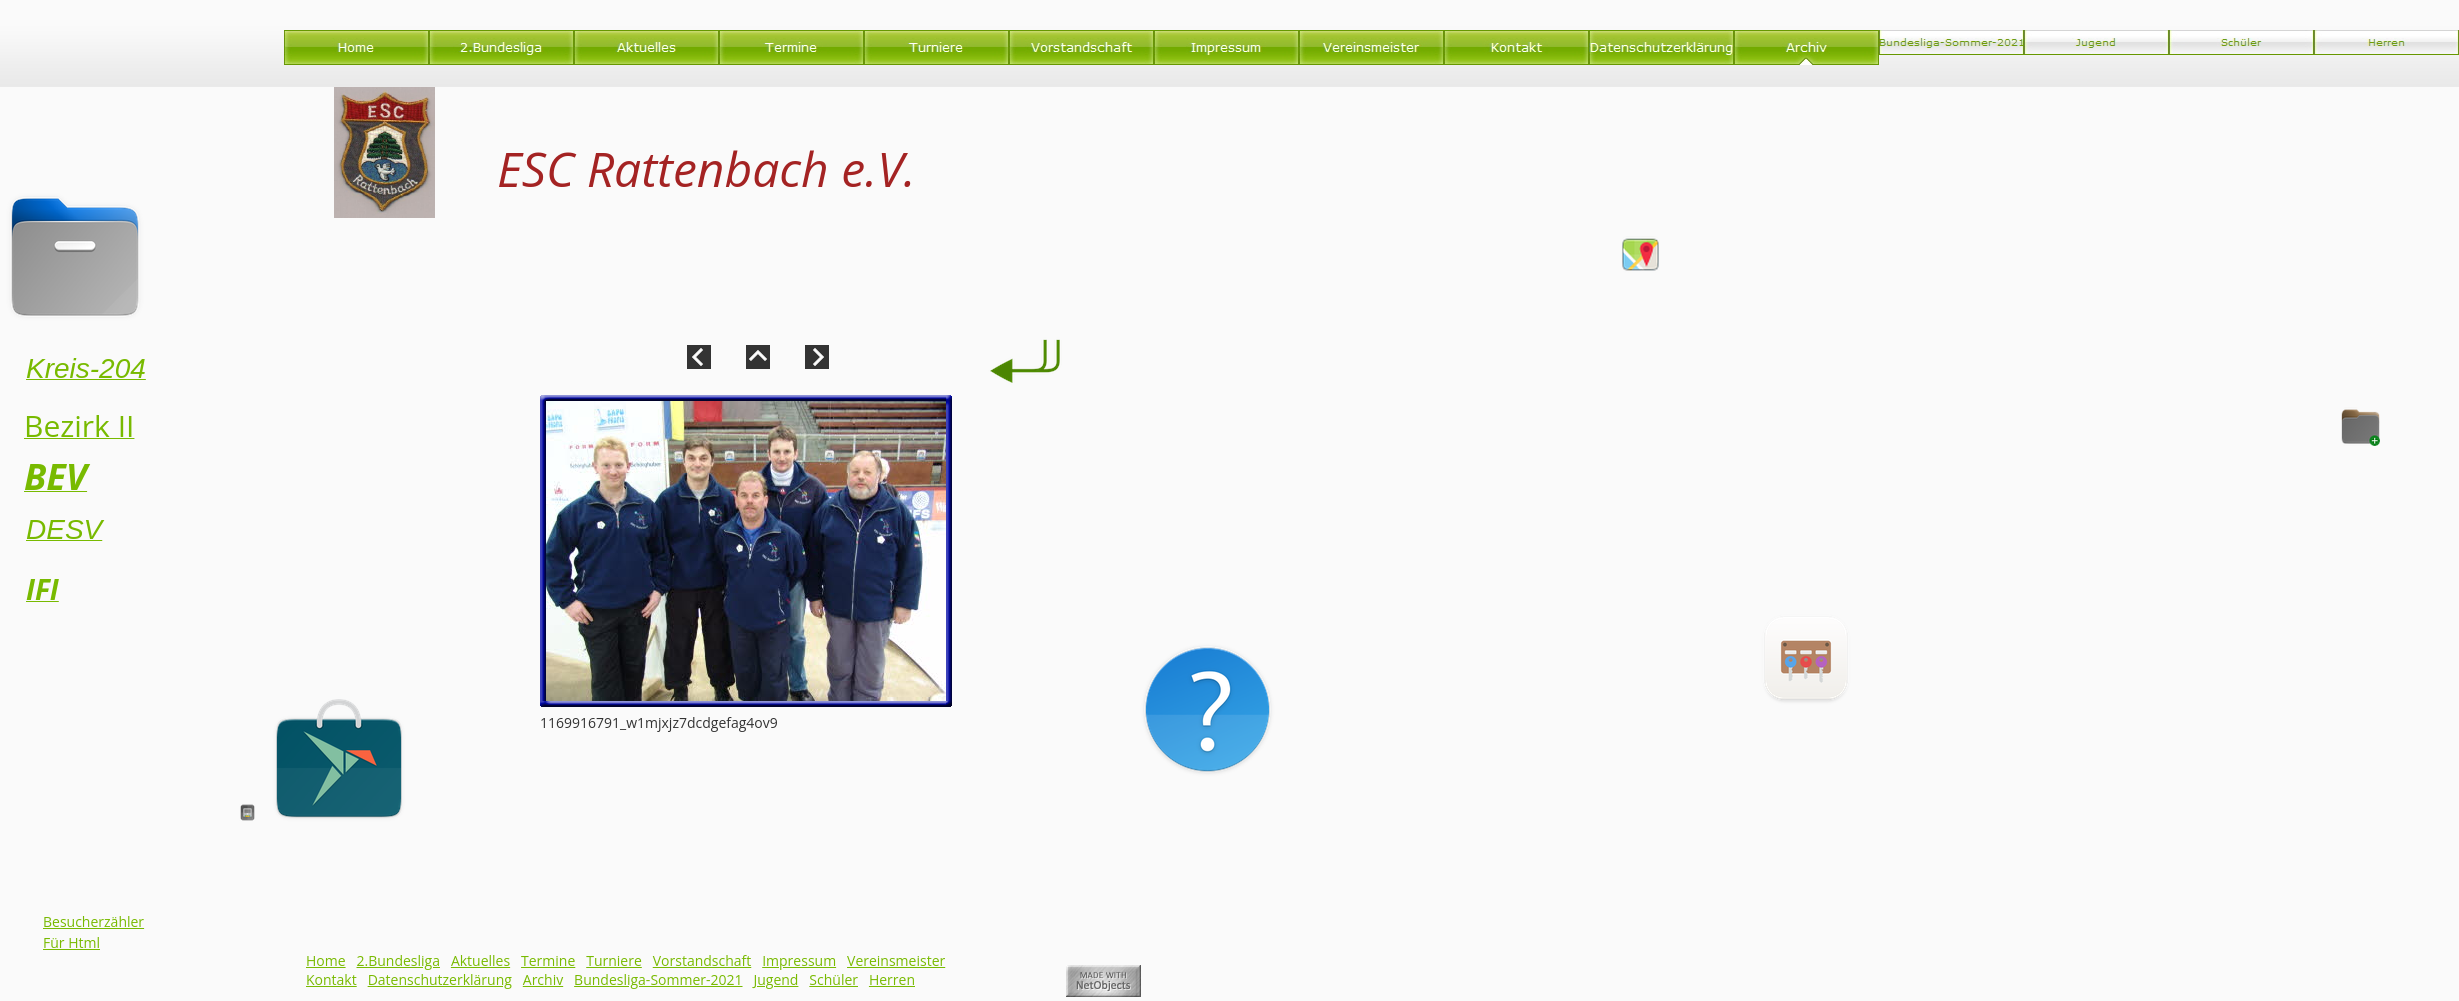 The image size is (2459, 1001). Describe the element at coordinates (1806, 658) in the screenshot. I see `open keyrack password manager` at that location.